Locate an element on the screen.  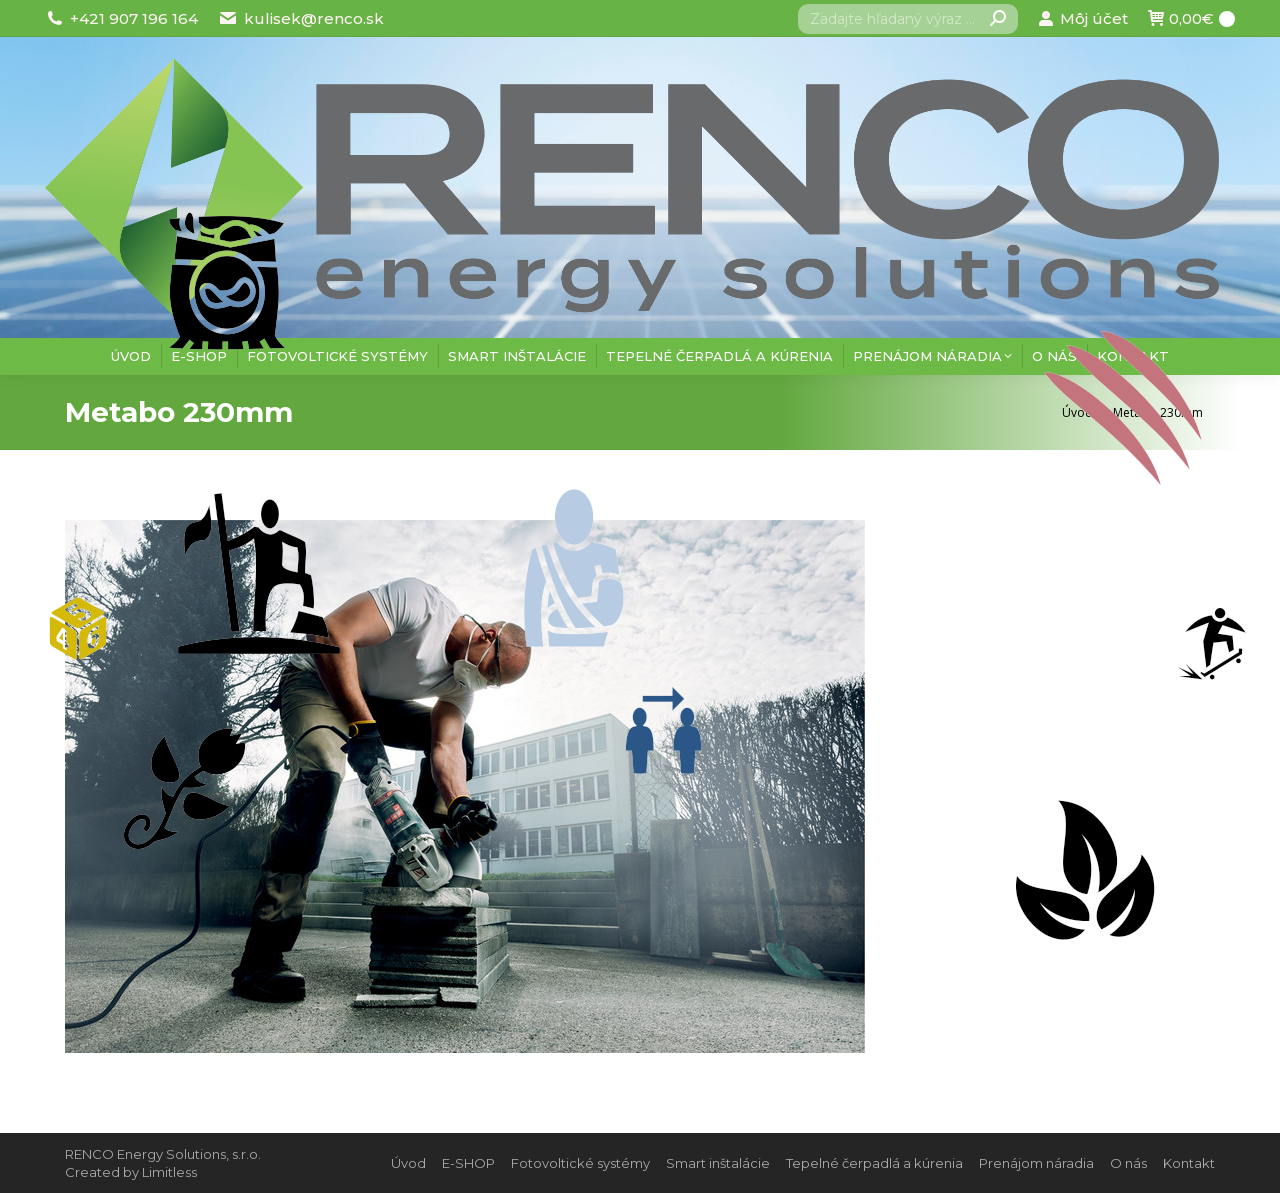
access skateboarding games or activities is located at coordinates (1213, 643).